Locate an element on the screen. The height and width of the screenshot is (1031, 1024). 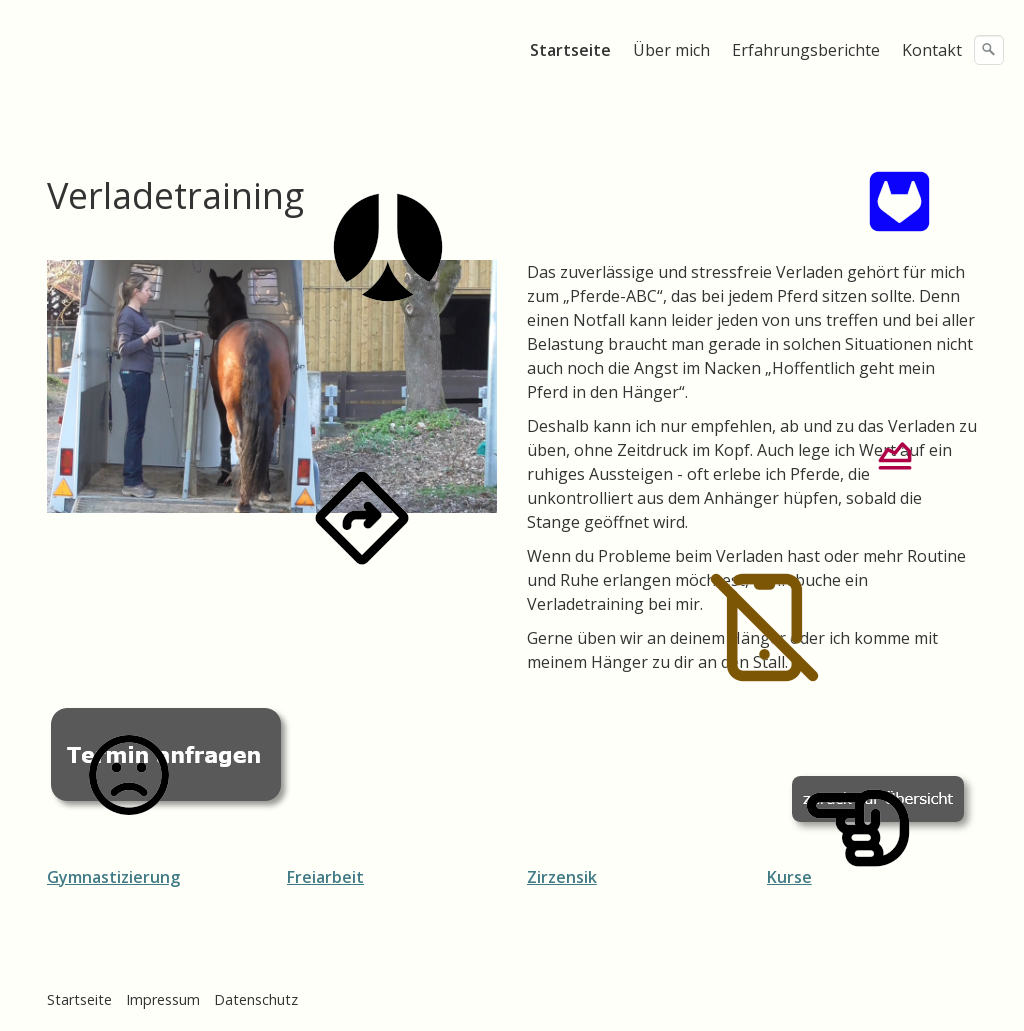
indicates negative feedback or dissatisfaction is located at coordinates (129, 775).